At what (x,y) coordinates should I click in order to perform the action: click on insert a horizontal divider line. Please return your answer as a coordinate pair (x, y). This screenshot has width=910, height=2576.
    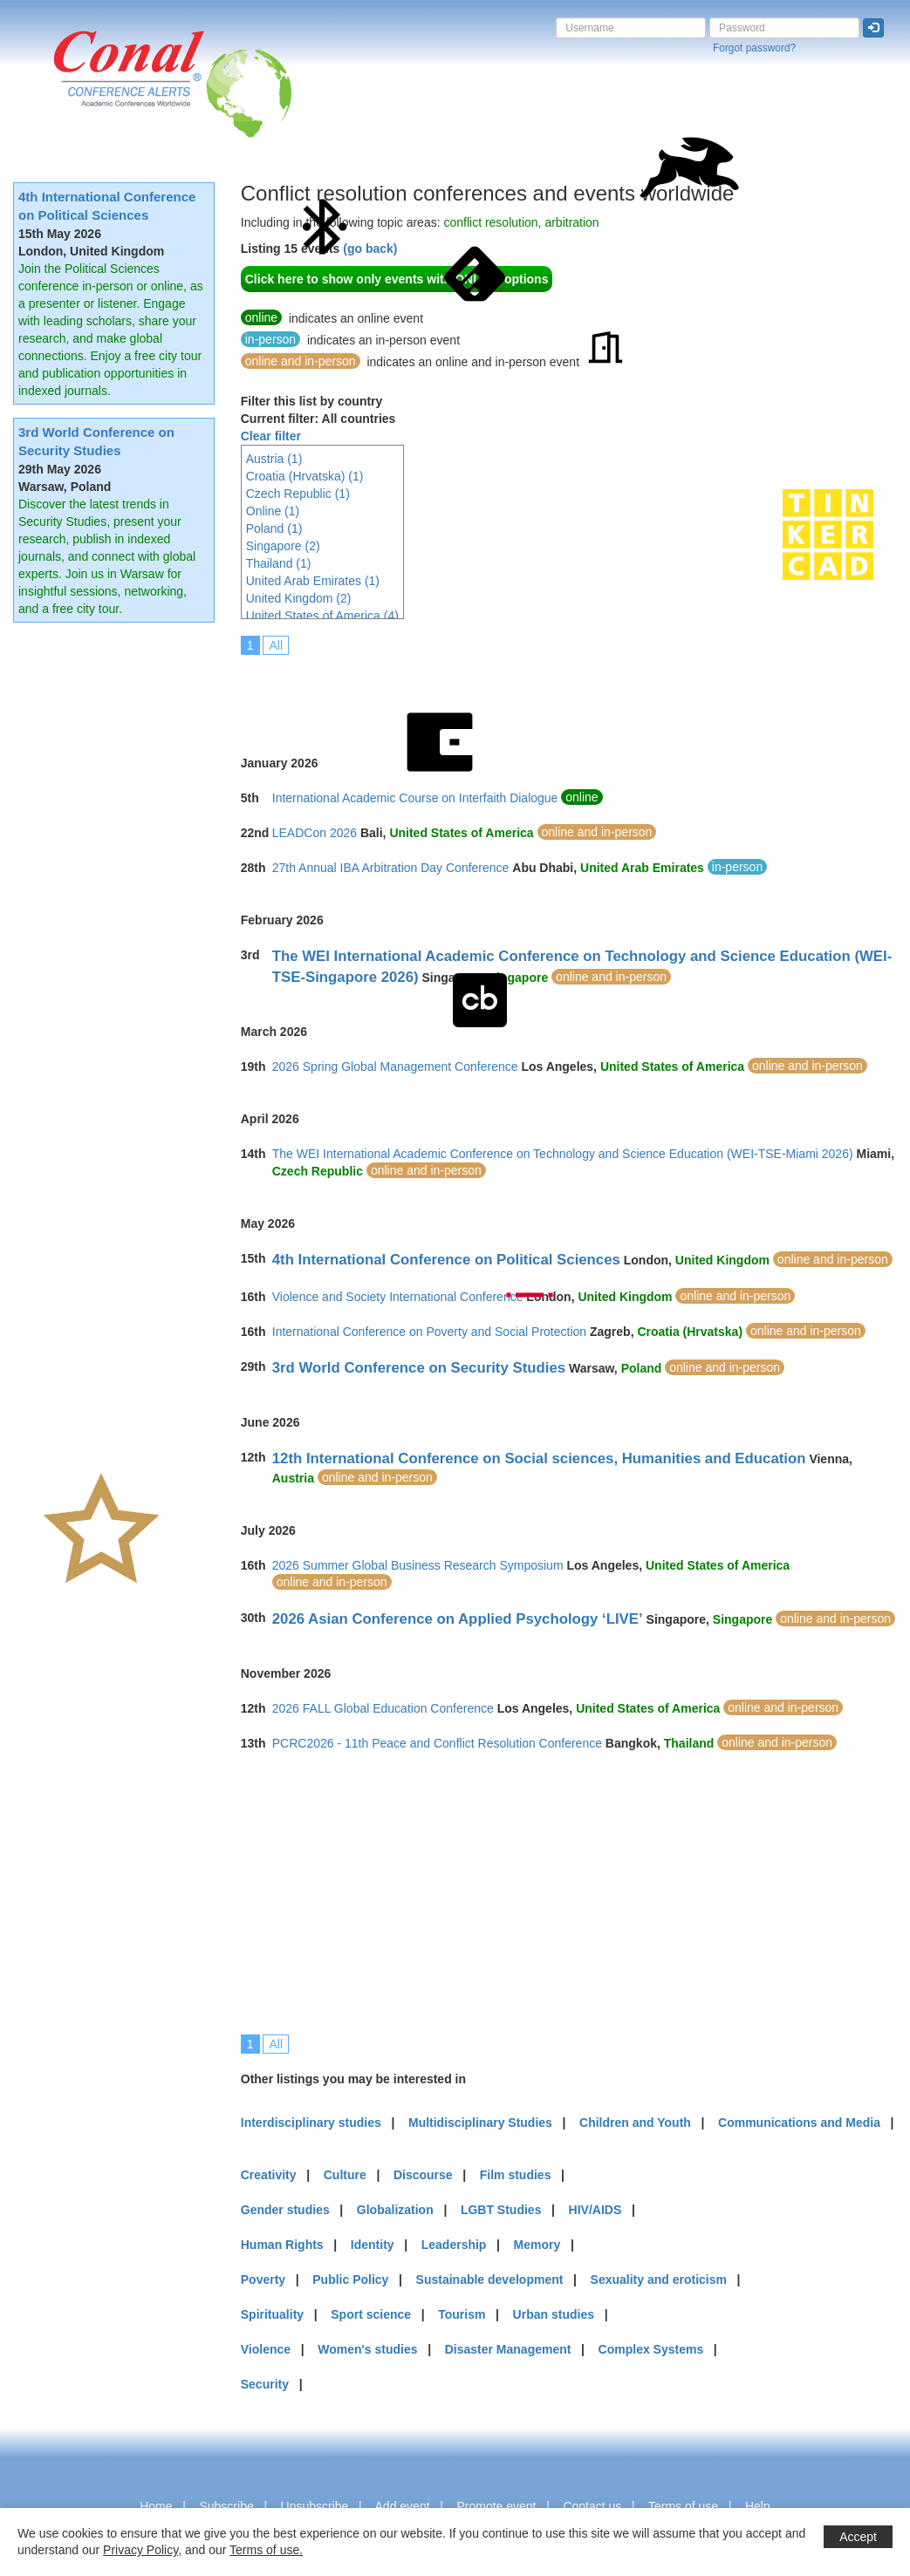
    Looking at the image, I should click on (530, 1295).